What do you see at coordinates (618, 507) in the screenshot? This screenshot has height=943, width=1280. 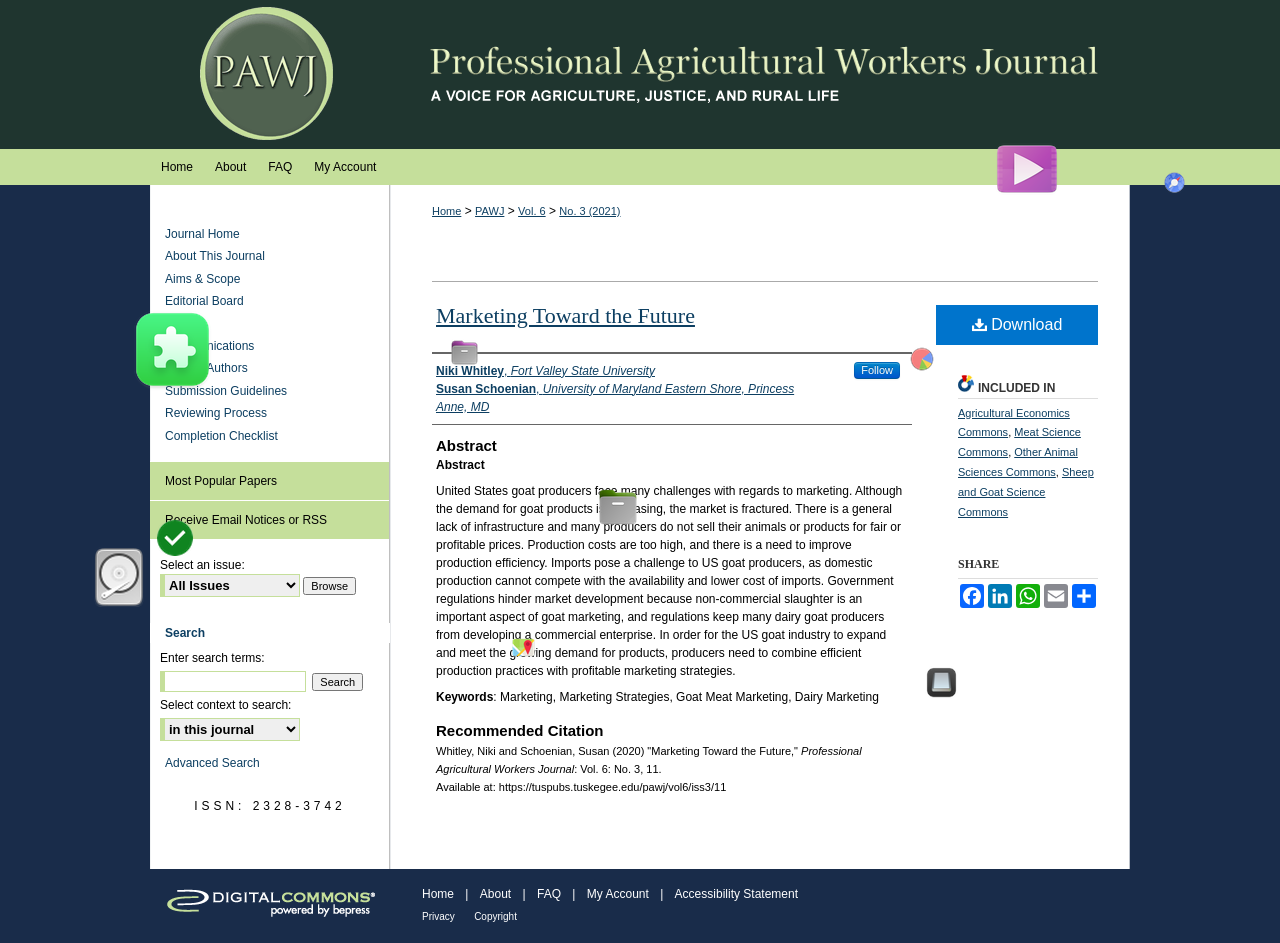 I see `open file manager application` at bounding box center [618, 507].